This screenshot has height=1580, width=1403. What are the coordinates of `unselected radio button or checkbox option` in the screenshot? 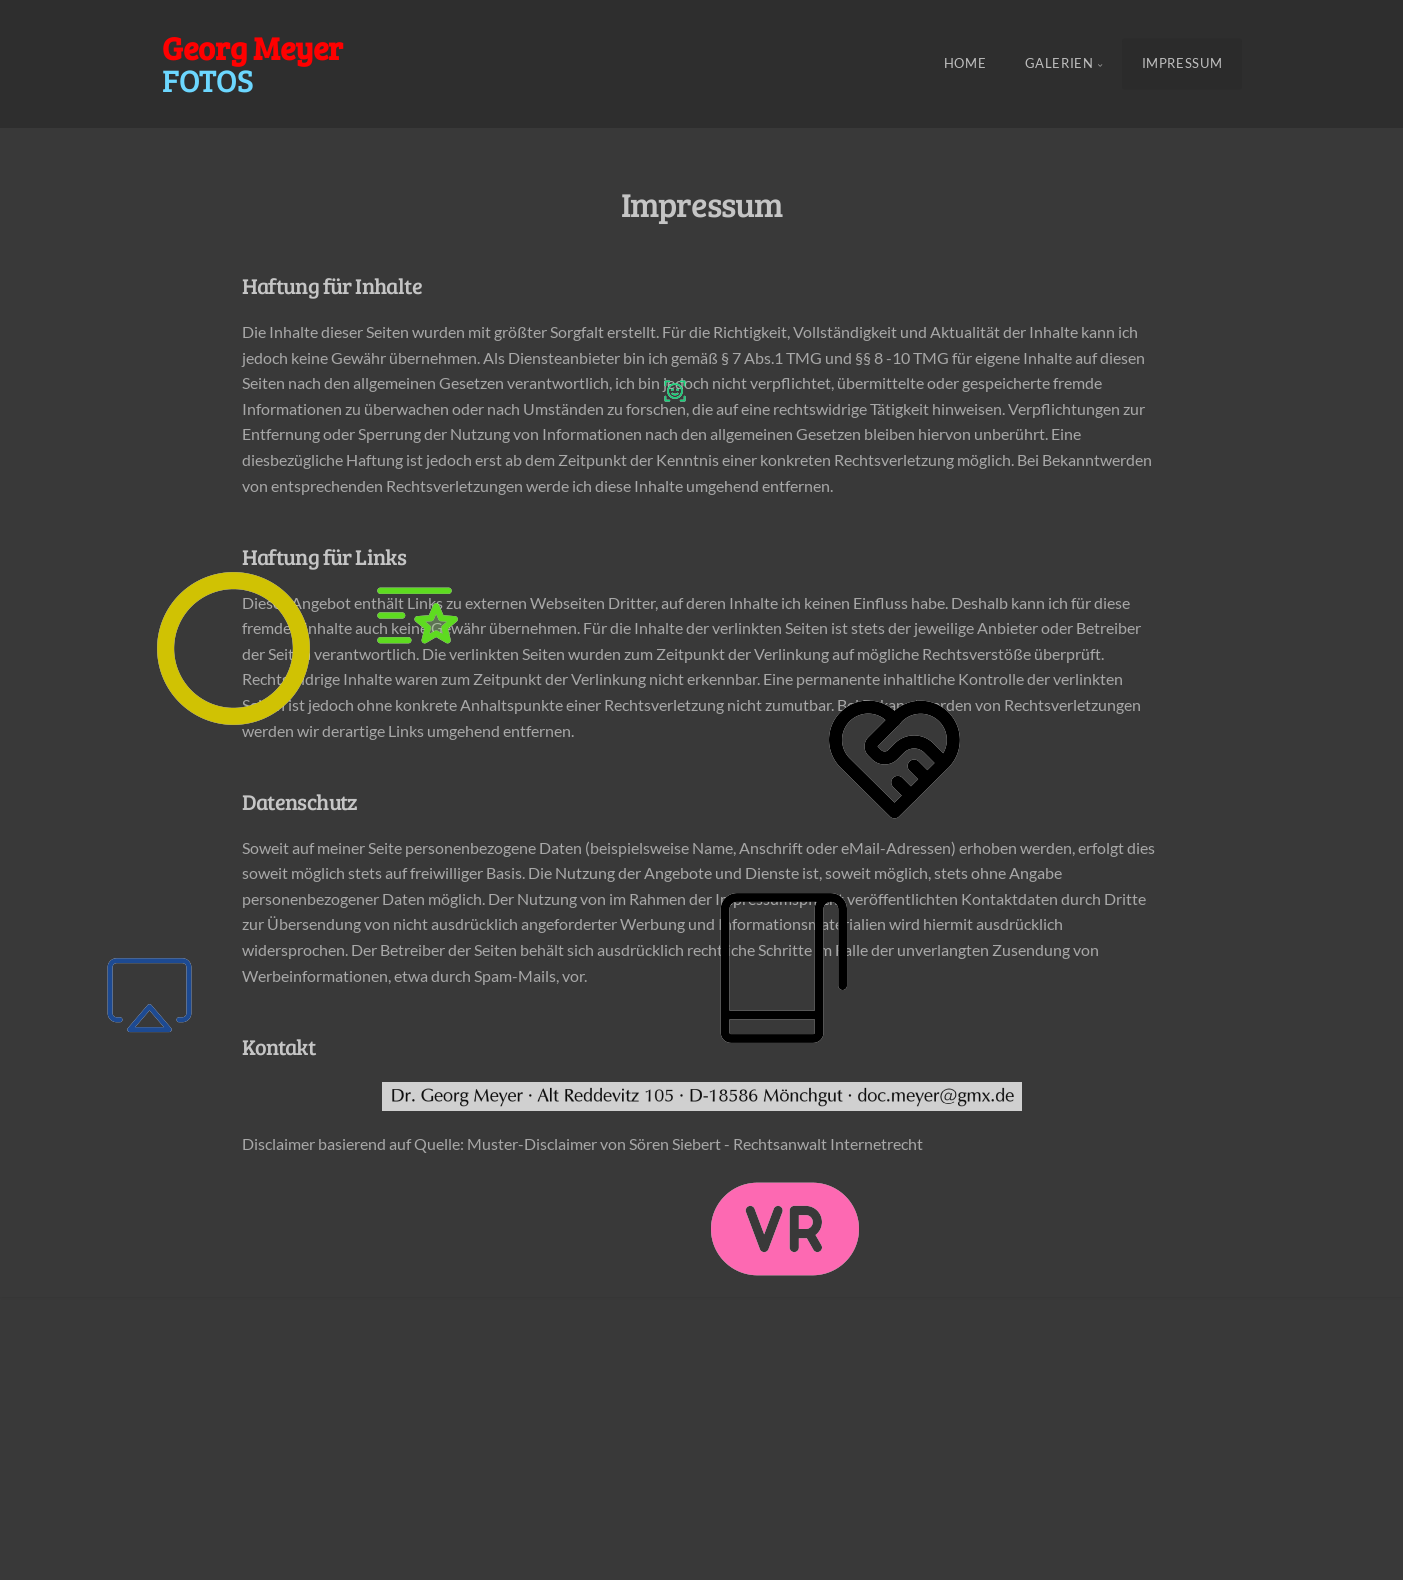 It's located at (233, 648).